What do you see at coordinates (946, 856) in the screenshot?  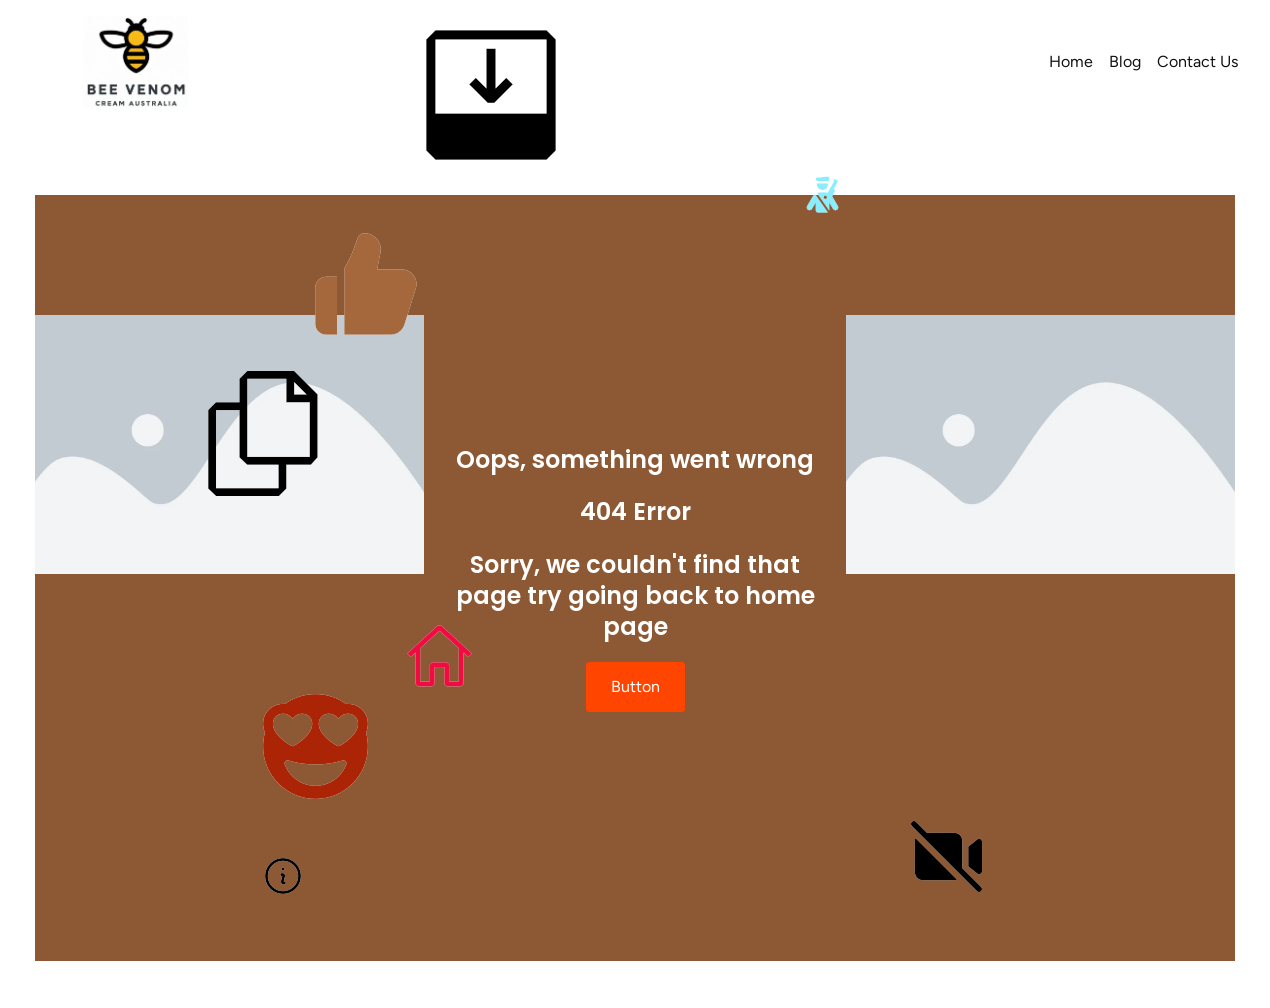 I see `turn off camera or disable video` at bounding box center [946, 856].